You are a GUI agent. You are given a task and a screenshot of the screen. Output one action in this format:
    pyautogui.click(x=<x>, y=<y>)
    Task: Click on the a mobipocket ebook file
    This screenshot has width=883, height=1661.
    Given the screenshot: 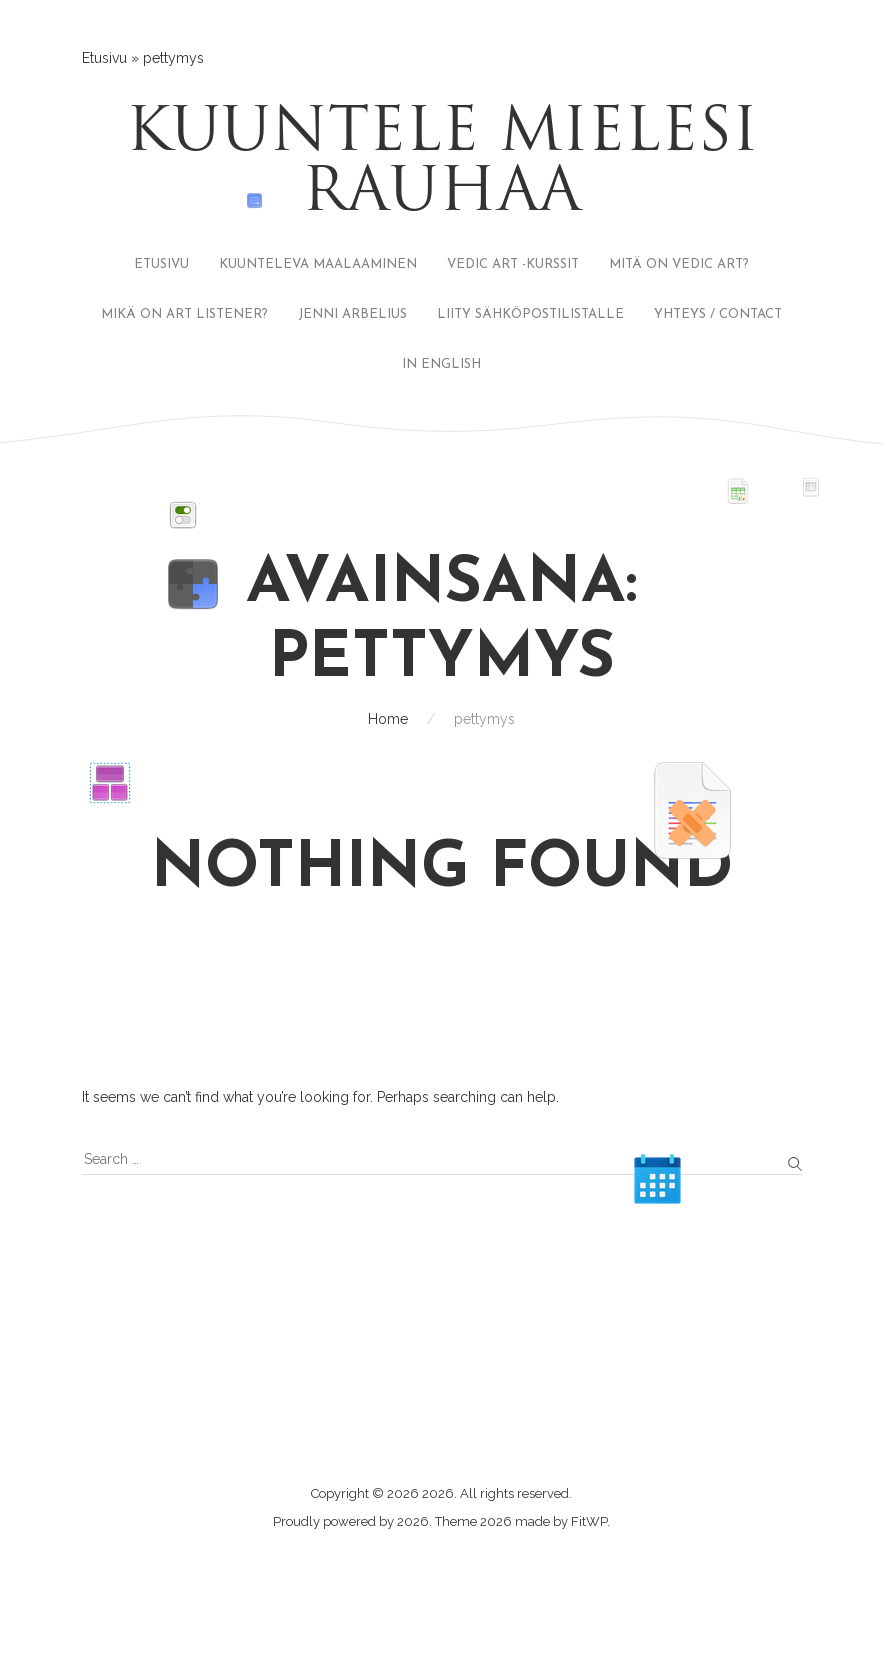 What is the action you would take?
    pyautogui.click(x=811, y=487)
    